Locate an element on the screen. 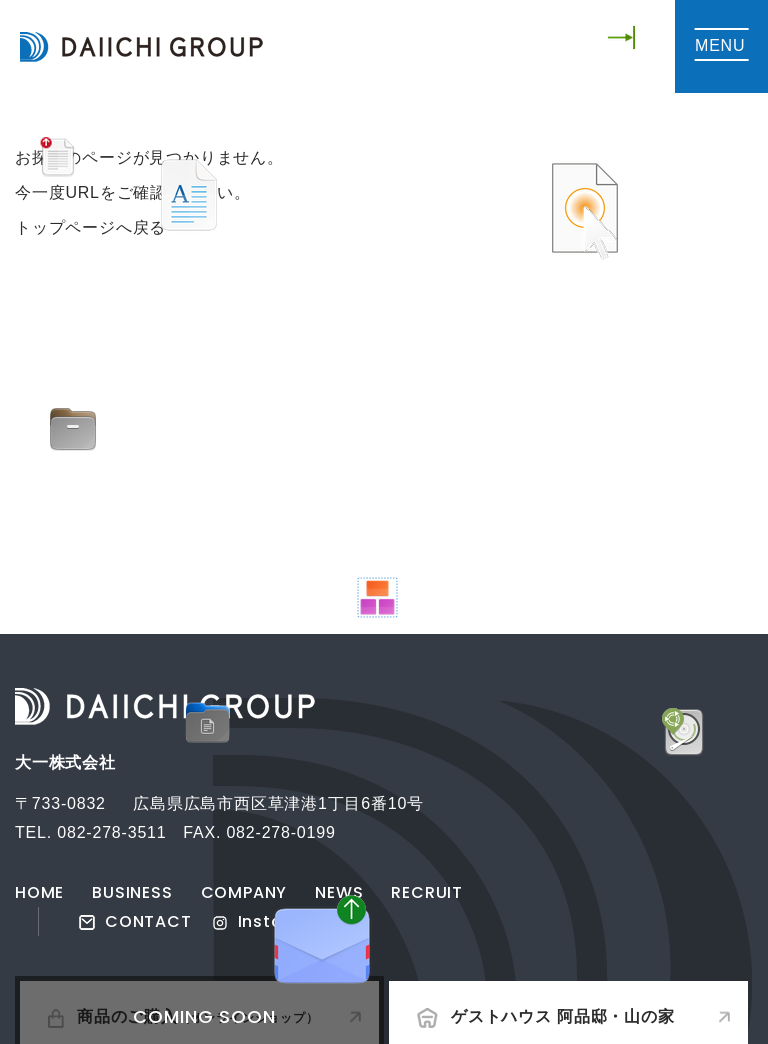 The image size is (768, 1044). select a file from your documents is located at coordinates (585, 208).